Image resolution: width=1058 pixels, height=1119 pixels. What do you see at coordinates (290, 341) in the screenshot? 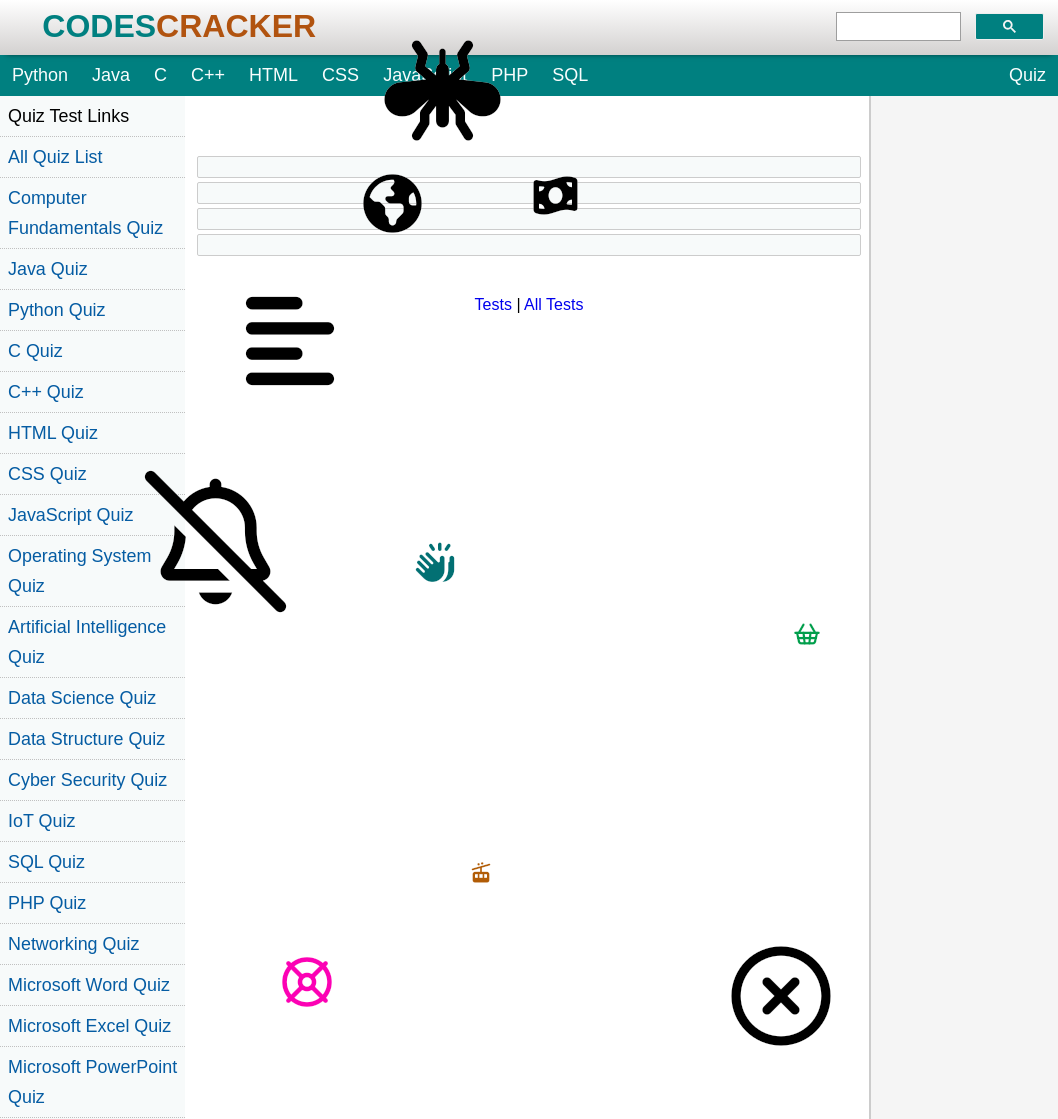
I see `align text to the left` at bounding box center [290, 341].